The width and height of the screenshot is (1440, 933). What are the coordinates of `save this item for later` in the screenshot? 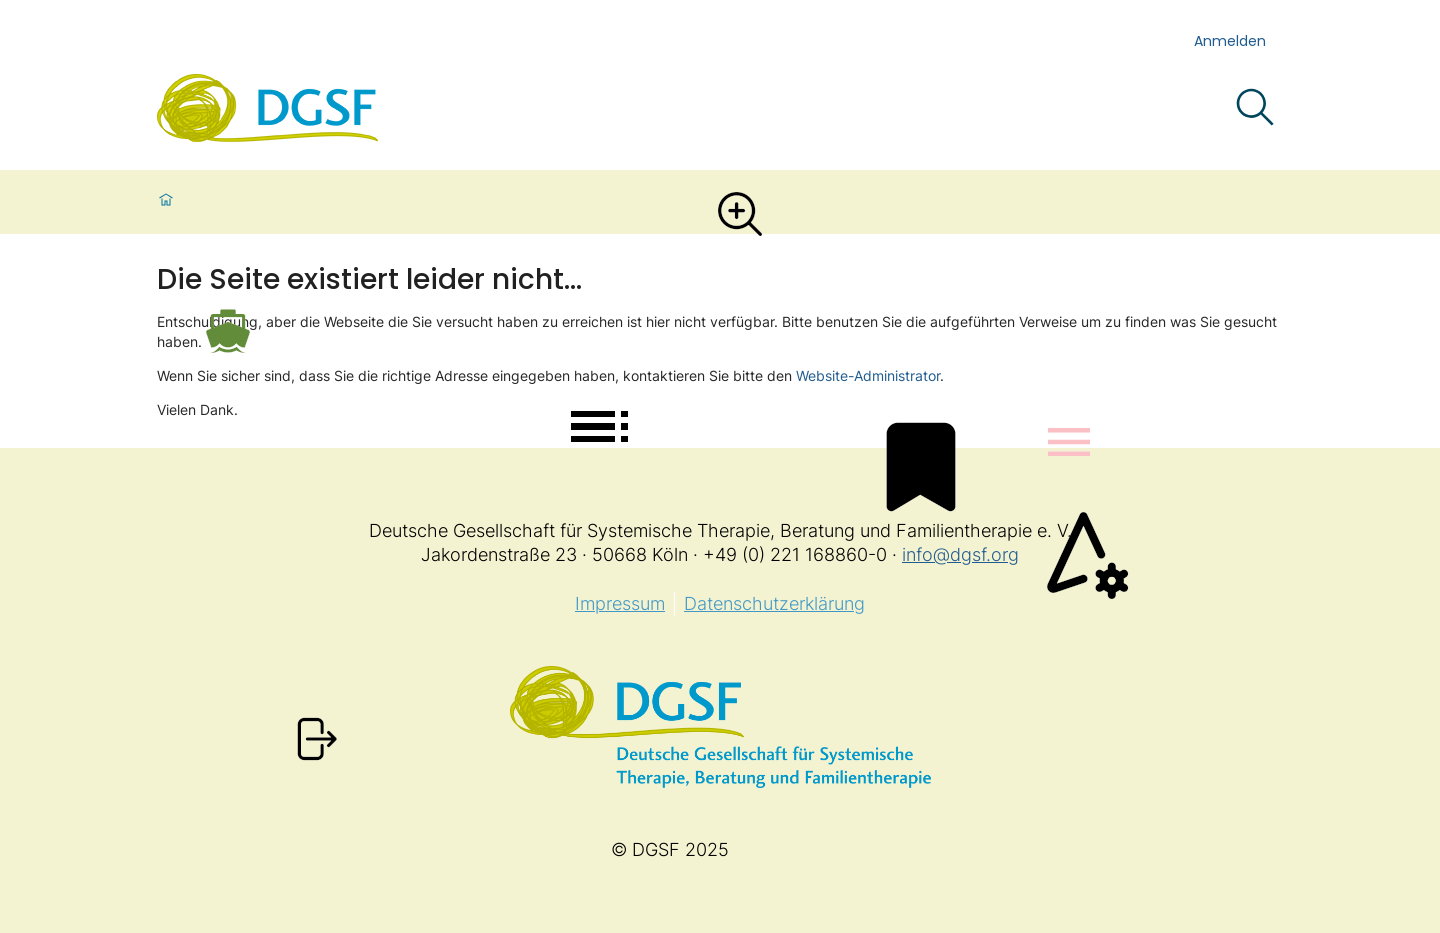 It's located at (921, 467).